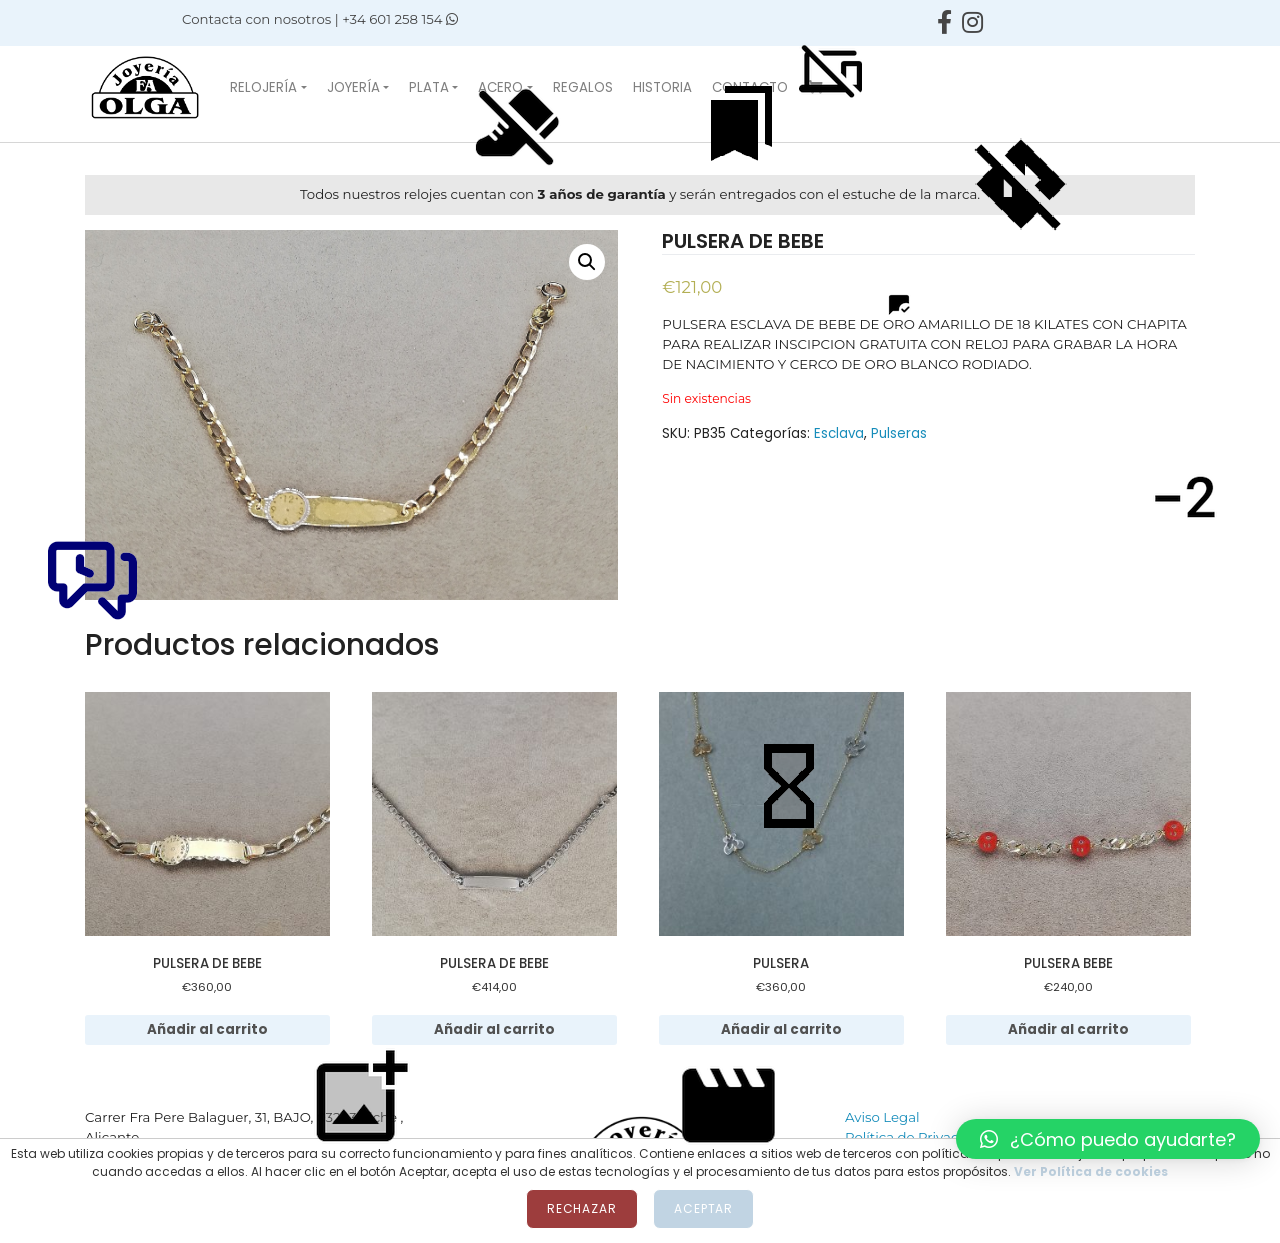 Image resolution: width=1280 pixels, height=1243 pixels. Describe the element at coordinates (830, 71) in the screenshot. I see `device link disconnected or unavailable` at that location.